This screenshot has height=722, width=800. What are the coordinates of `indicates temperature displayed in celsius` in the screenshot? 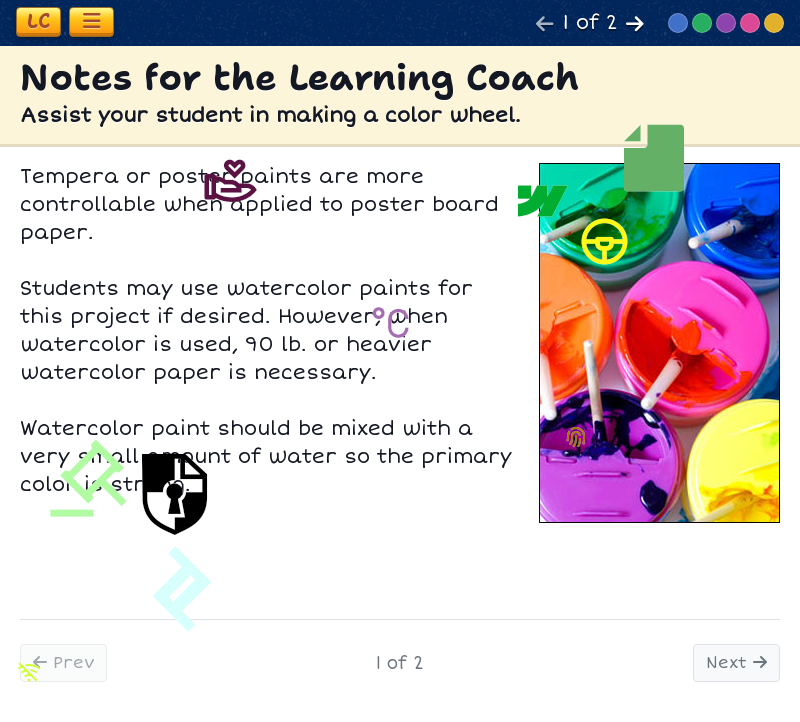 It's located at (391, 322).